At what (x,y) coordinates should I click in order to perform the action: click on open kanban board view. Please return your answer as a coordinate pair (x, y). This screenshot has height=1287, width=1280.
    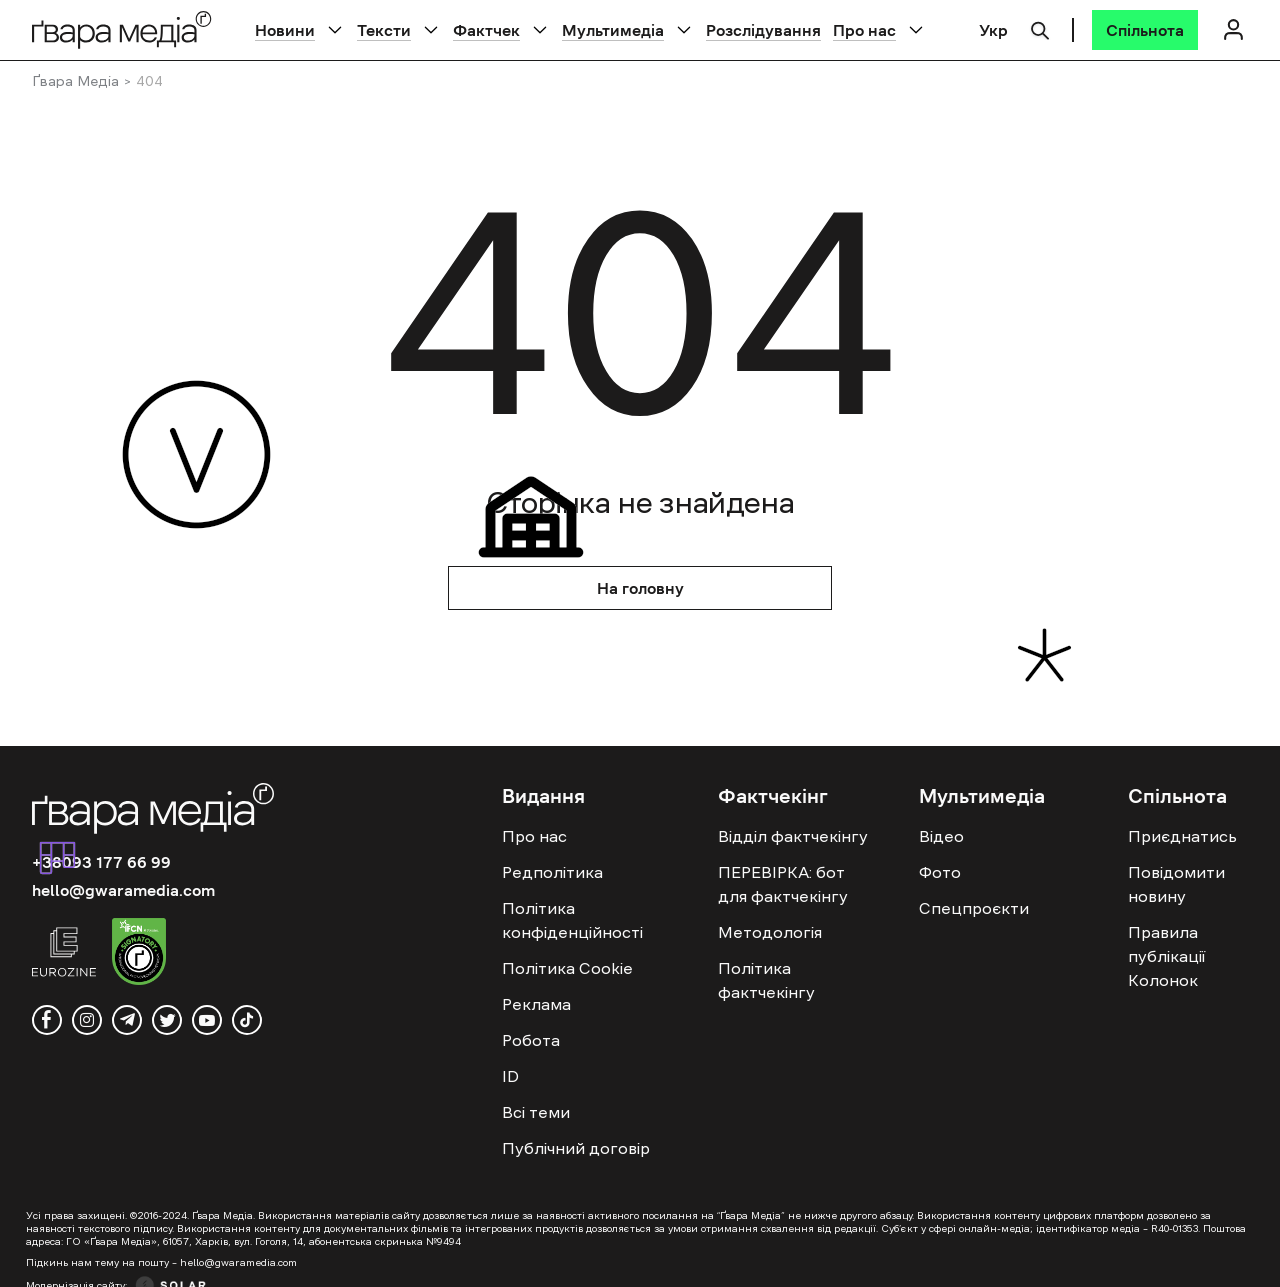
    Looking at the image, I should click on (57, 856).